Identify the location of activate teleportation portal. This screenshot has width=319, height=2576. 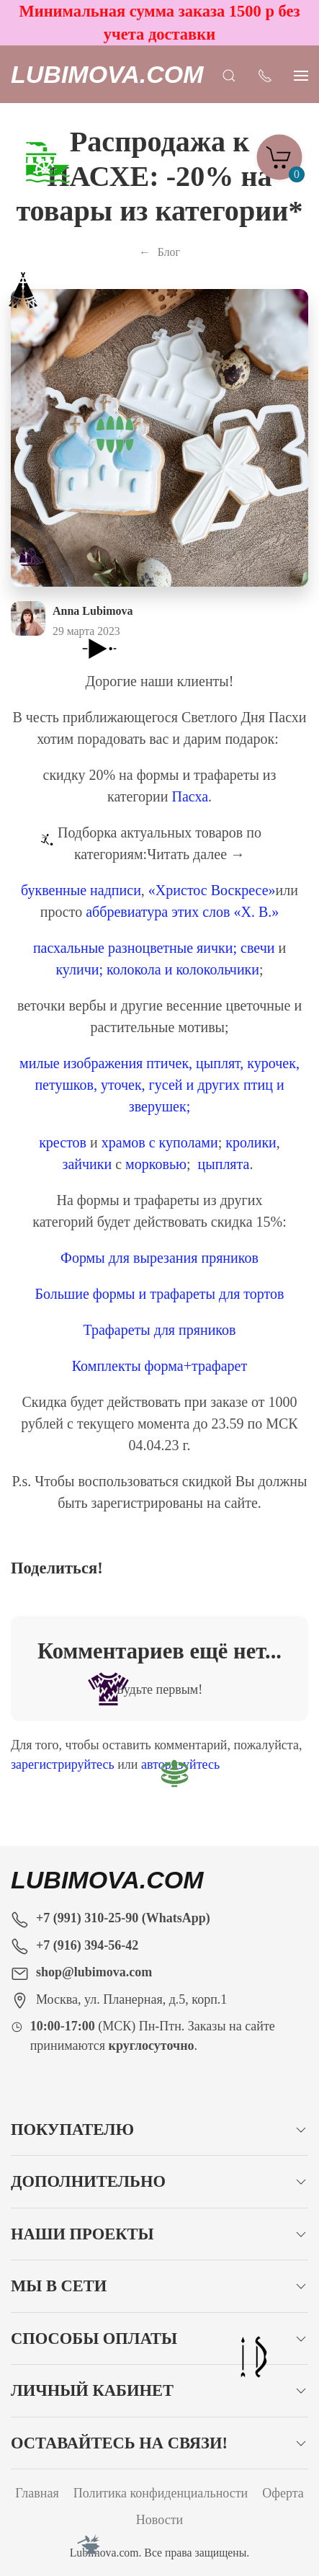
(174, 1773).